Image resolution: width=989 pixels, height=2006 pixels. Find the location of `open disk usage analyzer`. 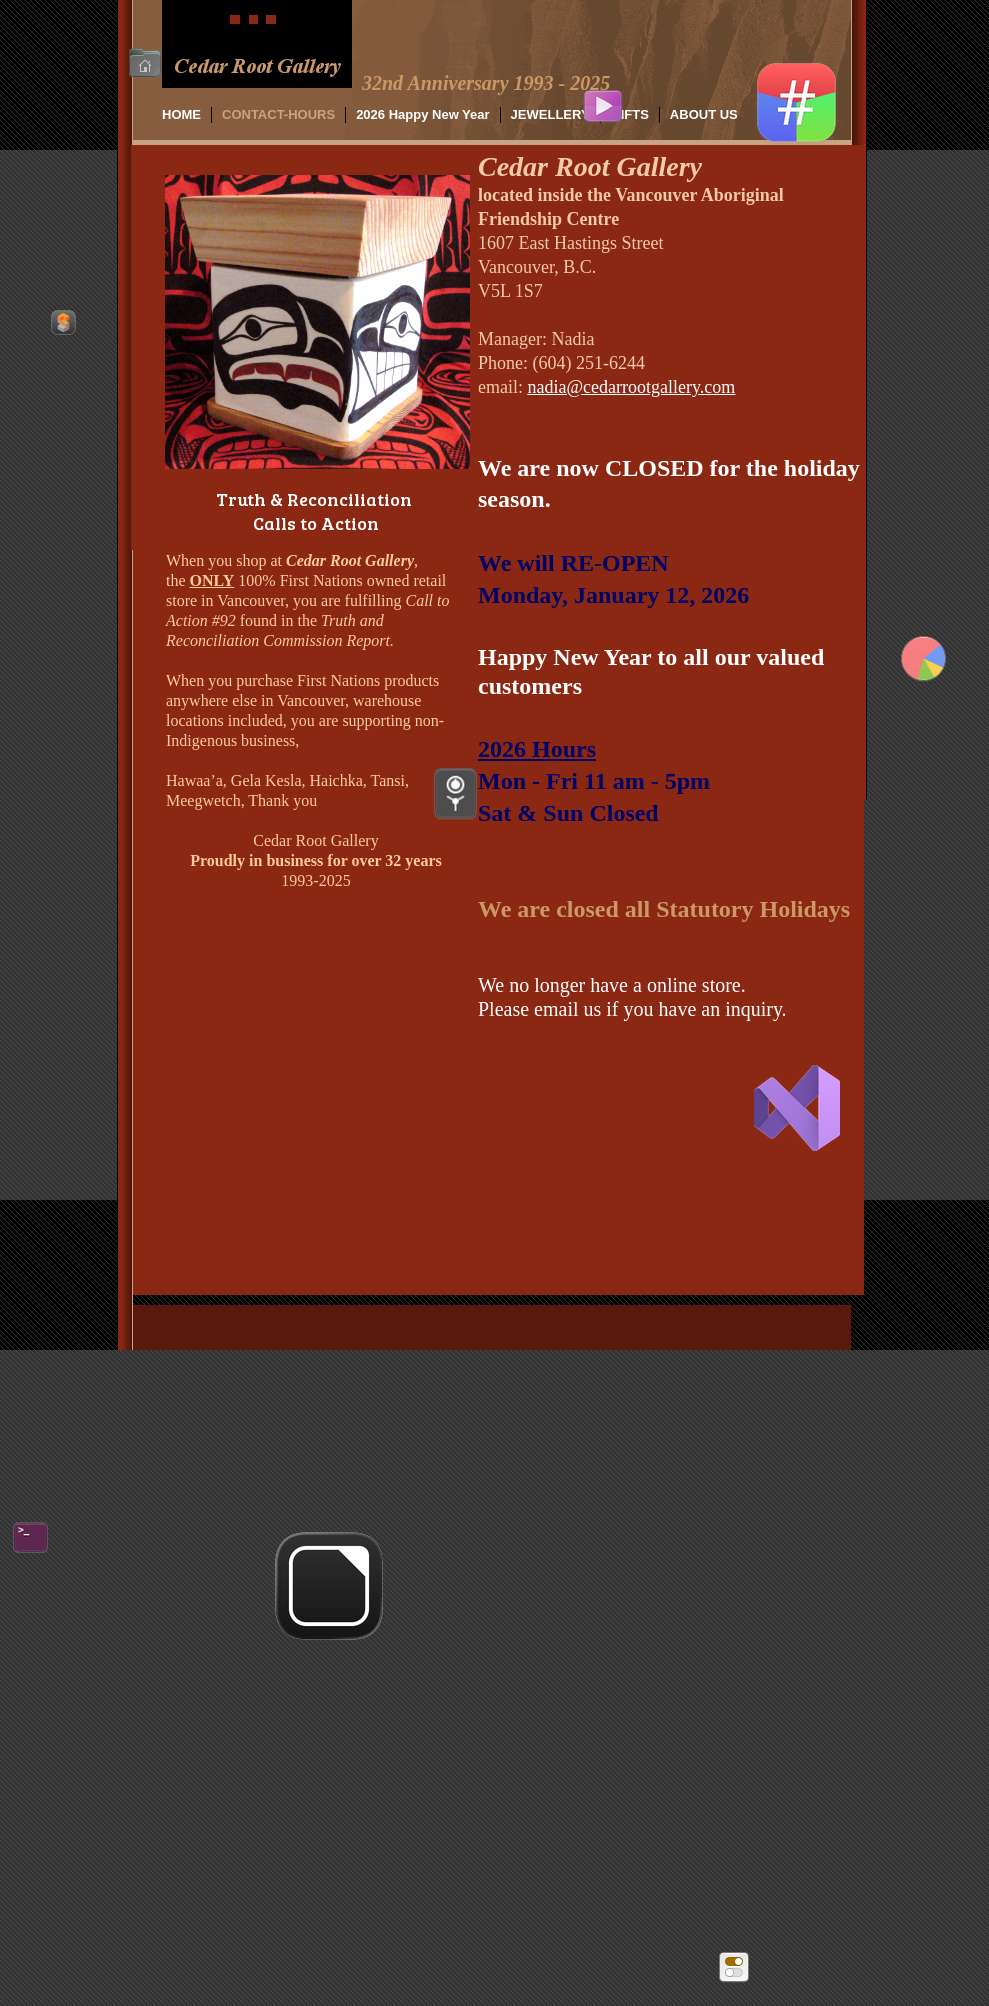

open disk usage analyzer is located at coordinates (923, 658).